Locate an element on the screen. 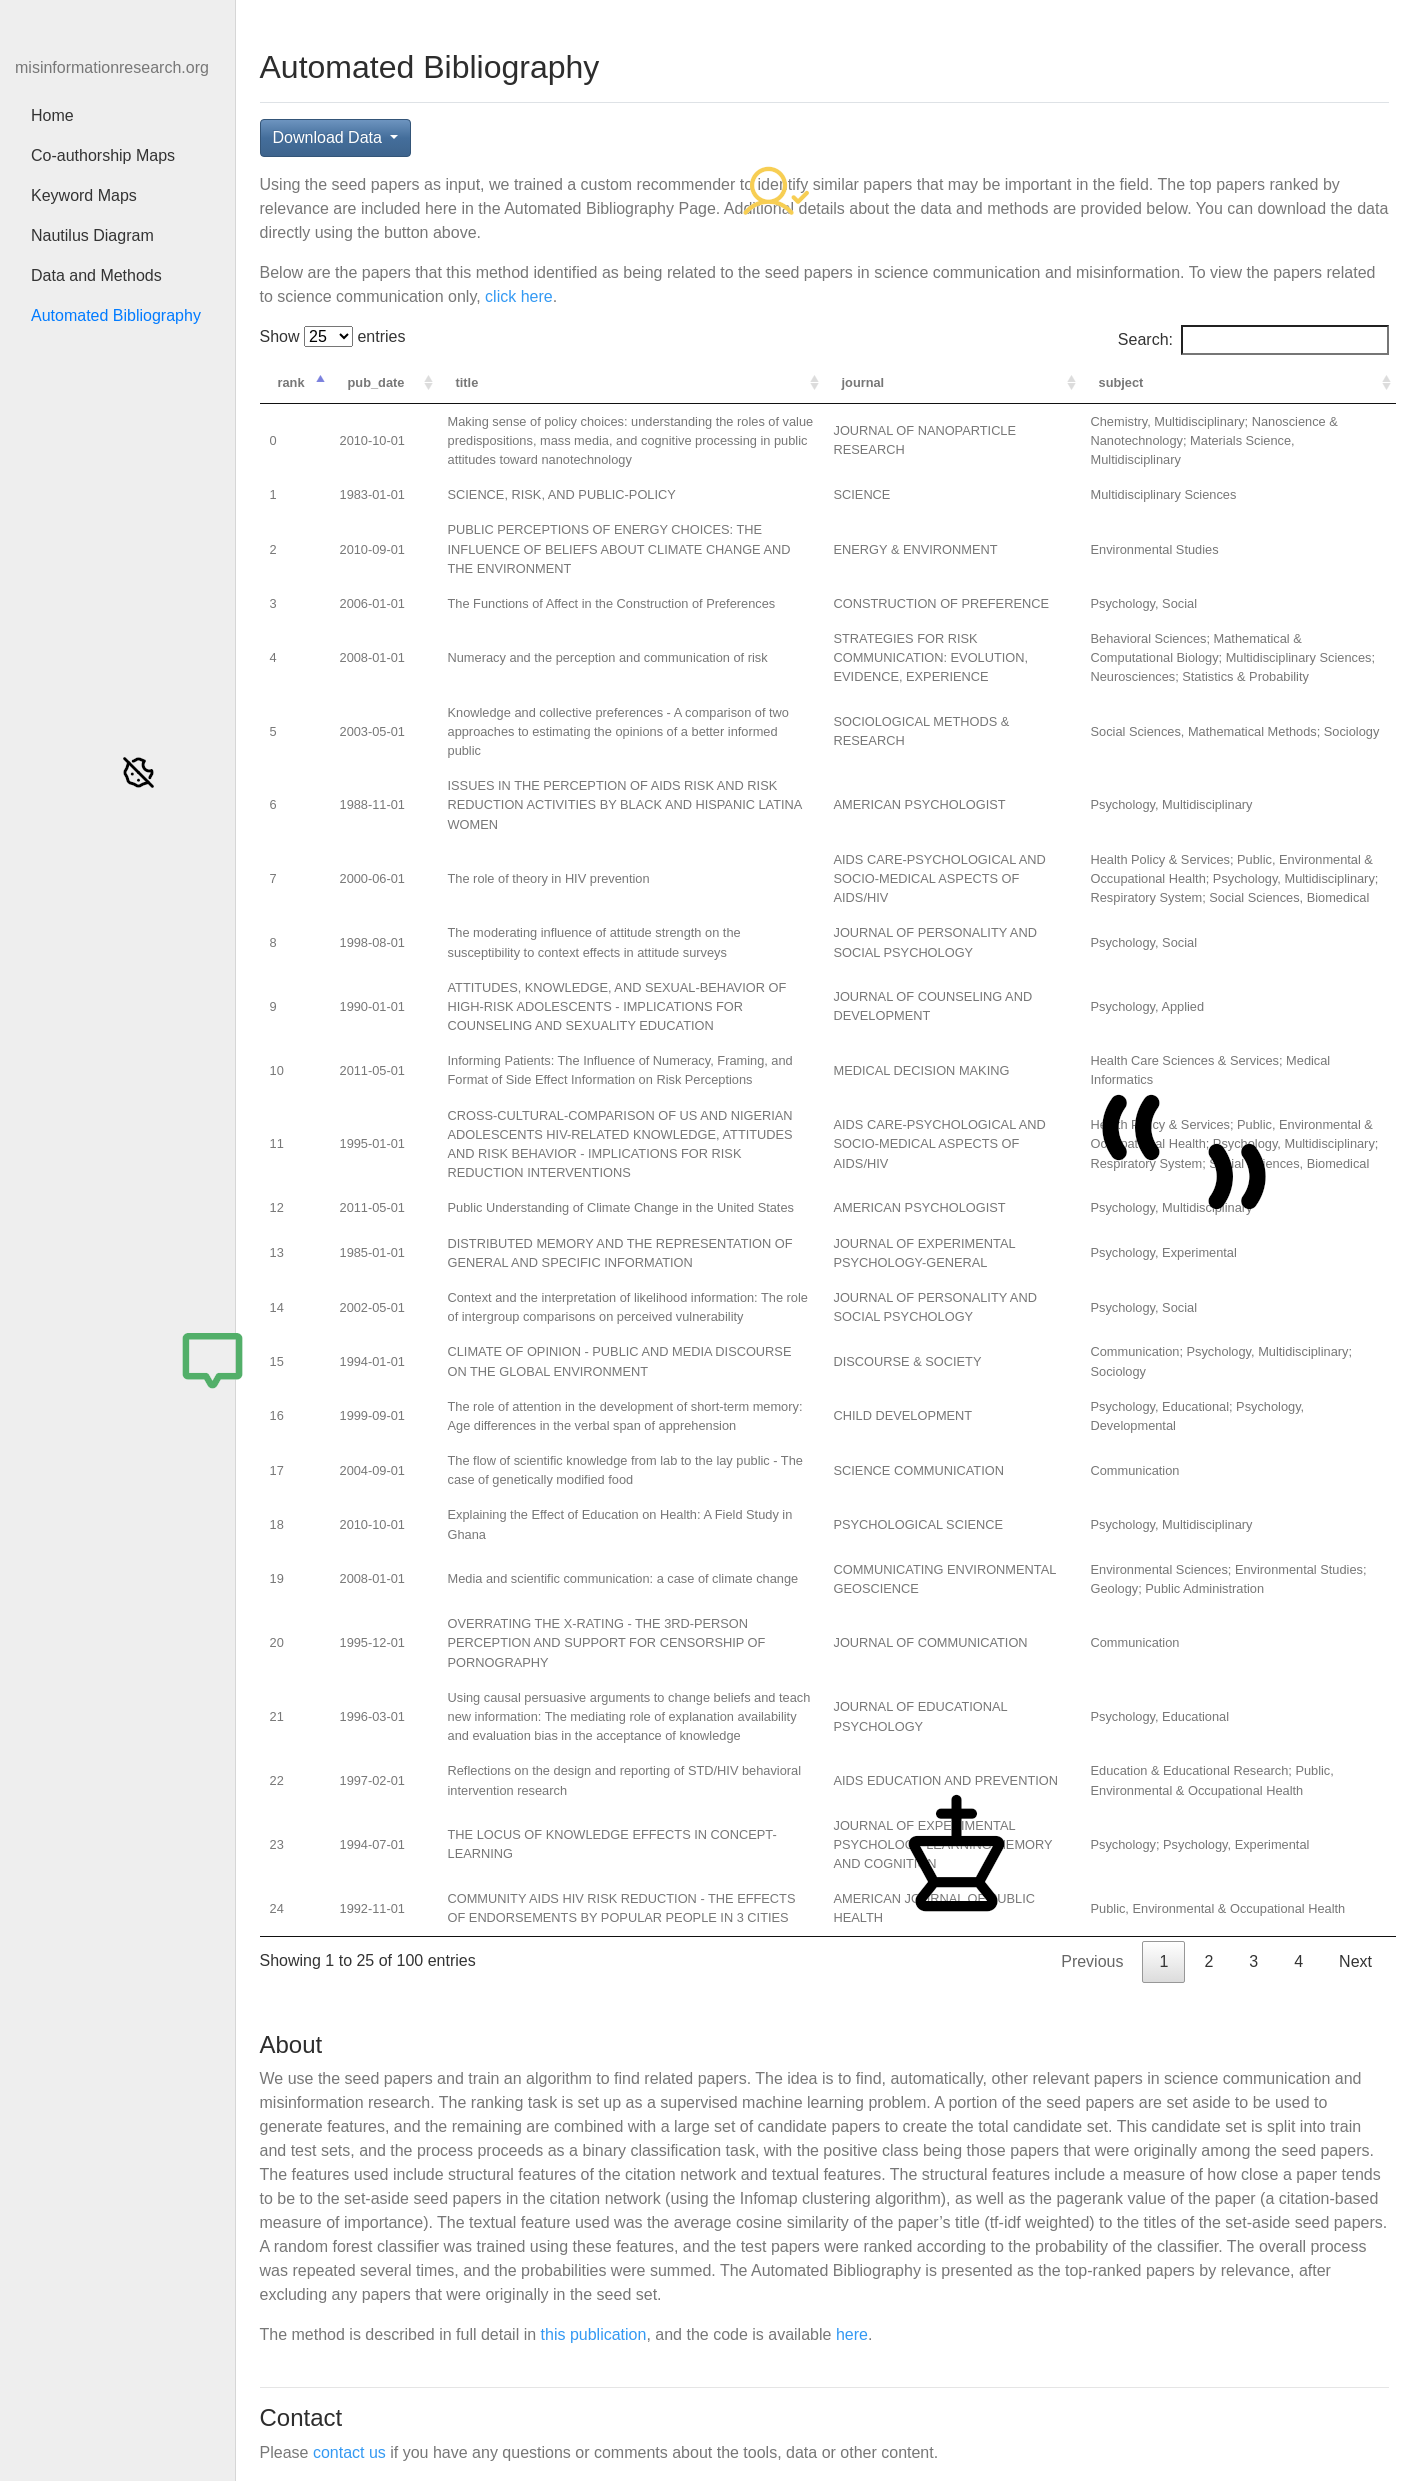 The width and height of the screenshot is (1413, 2481). disable cookie tracking is located at coordinates (138, 772).